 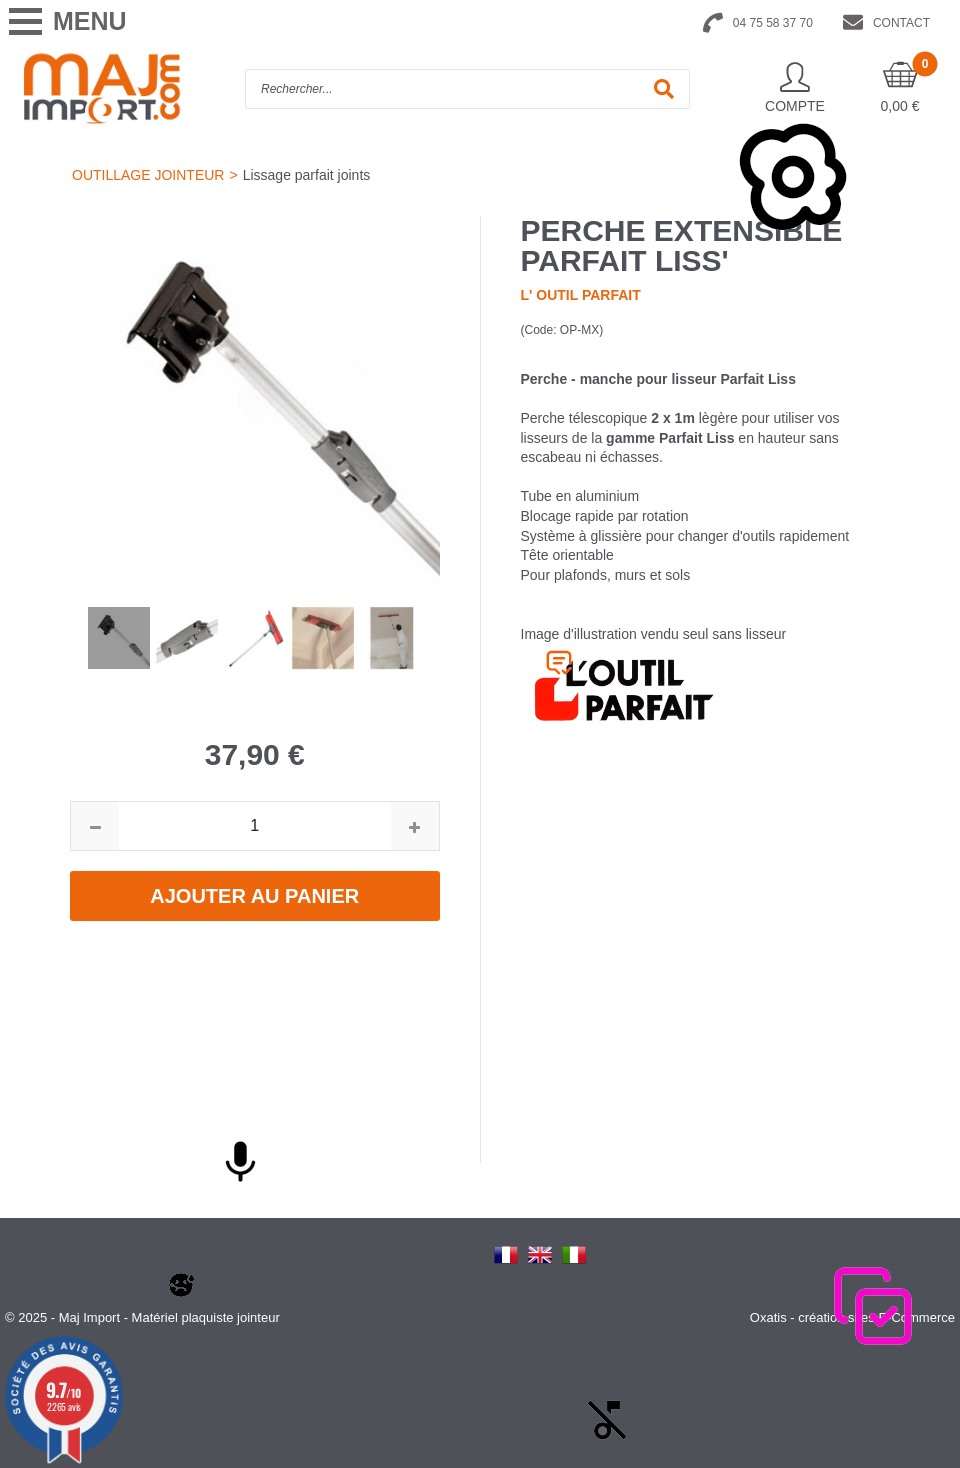 What do you see at coordinates (240, 1160) in the screenshot?
I see `tap to use voice input` at bounding box center [240, 1160].